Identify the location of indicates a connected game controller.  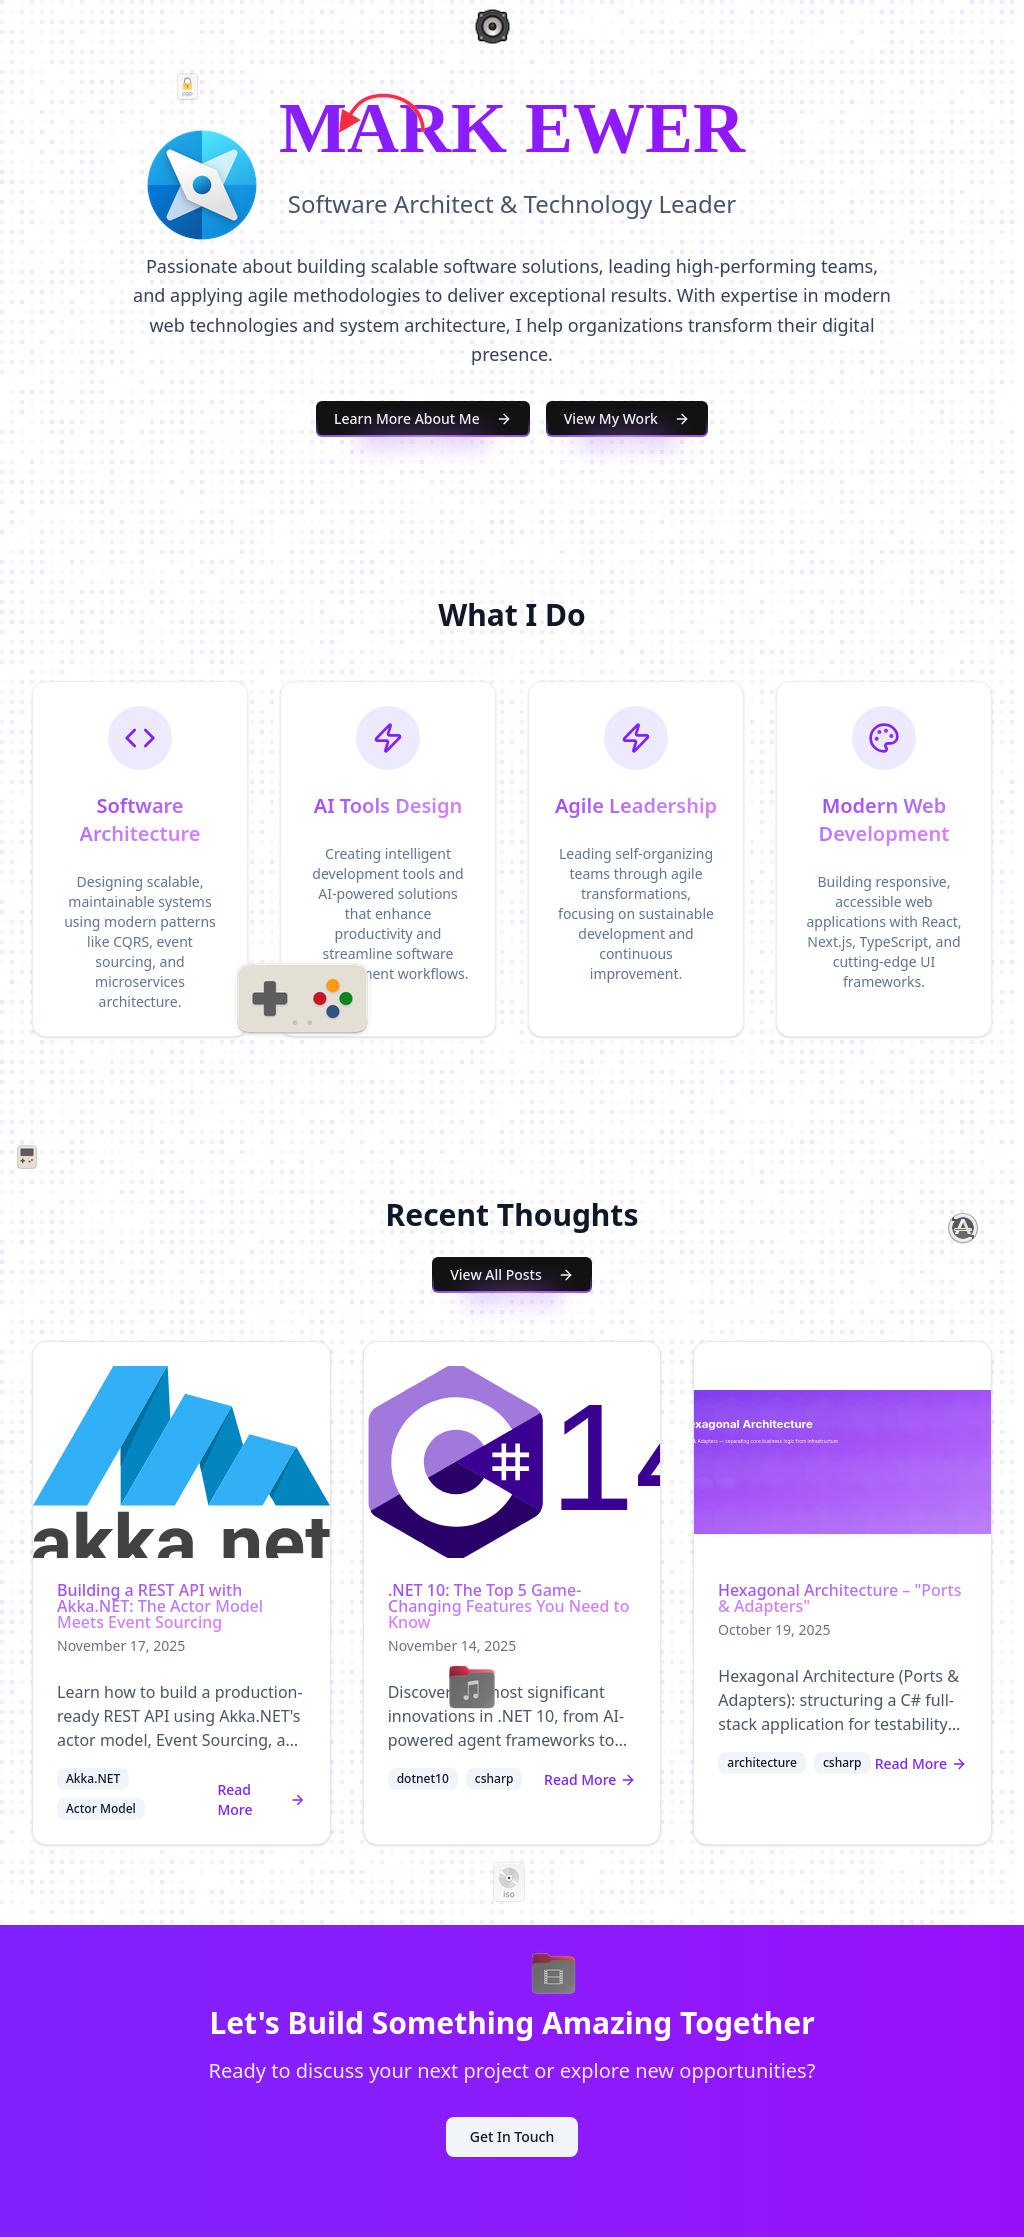
(302, 998).